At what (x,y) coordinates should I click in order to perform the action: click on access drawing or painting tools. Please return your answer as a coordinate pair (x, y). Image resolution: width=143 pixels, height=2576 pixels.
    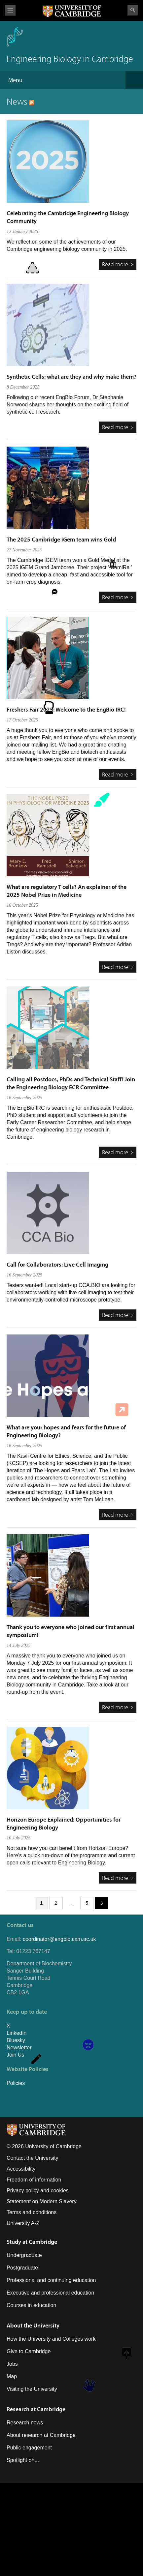
    Looking at the image, I should click on (101, 800).